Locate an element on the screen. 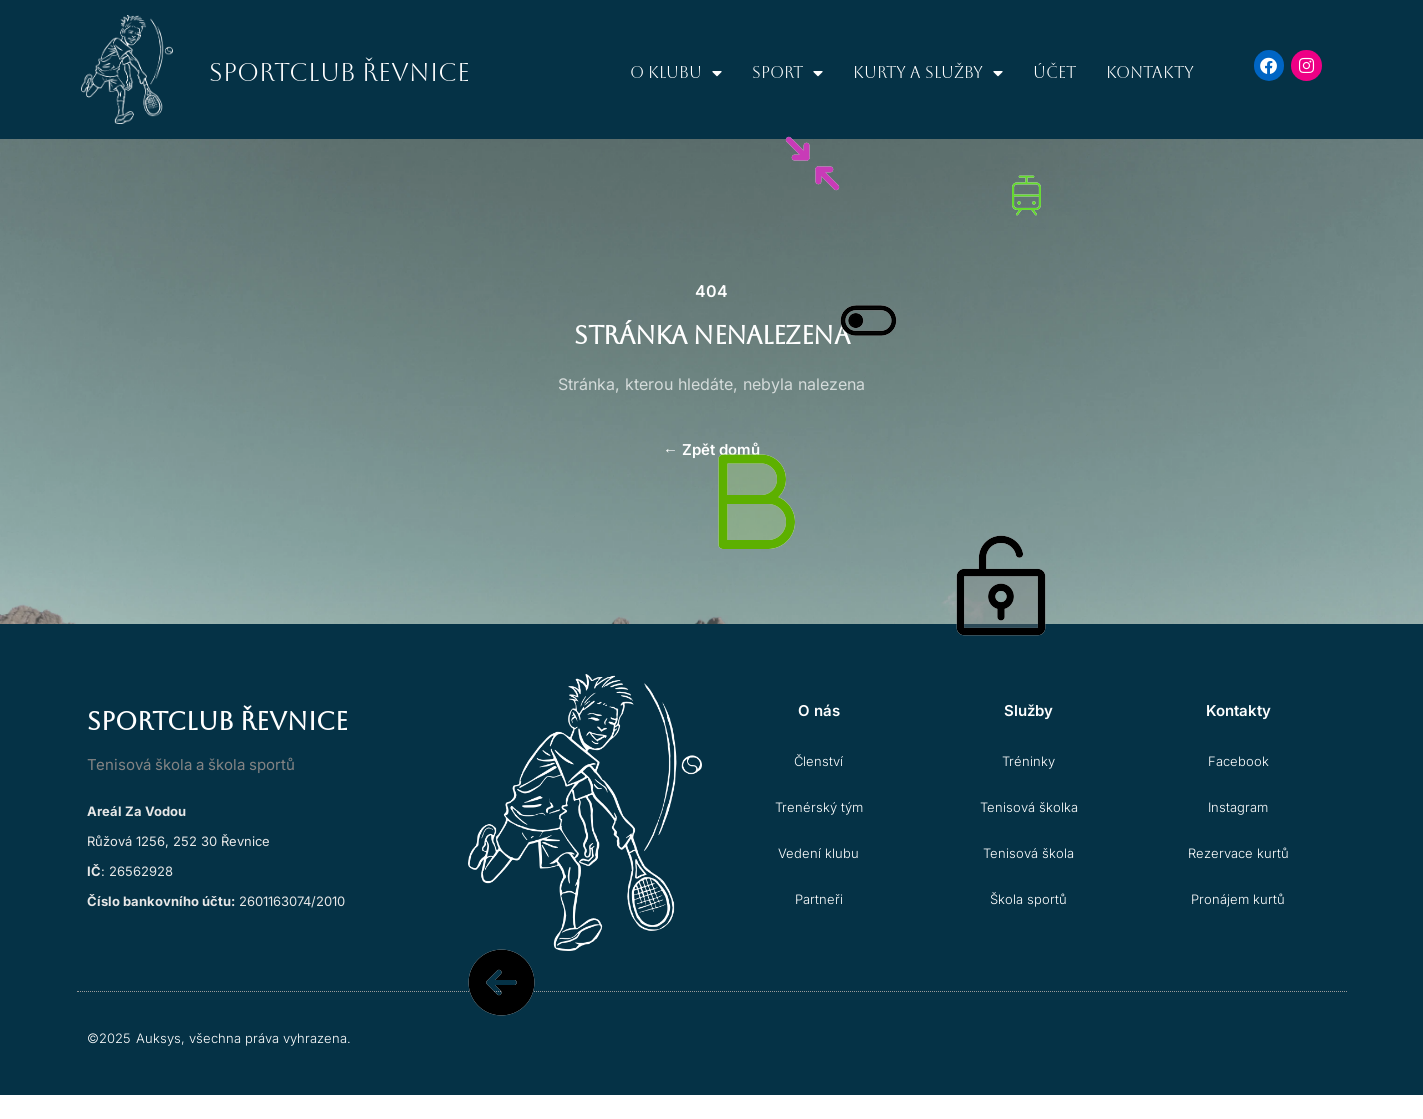 This screenshot has height=1119, width=1423. toggle switch in off position is located at coordinates (868, 320).